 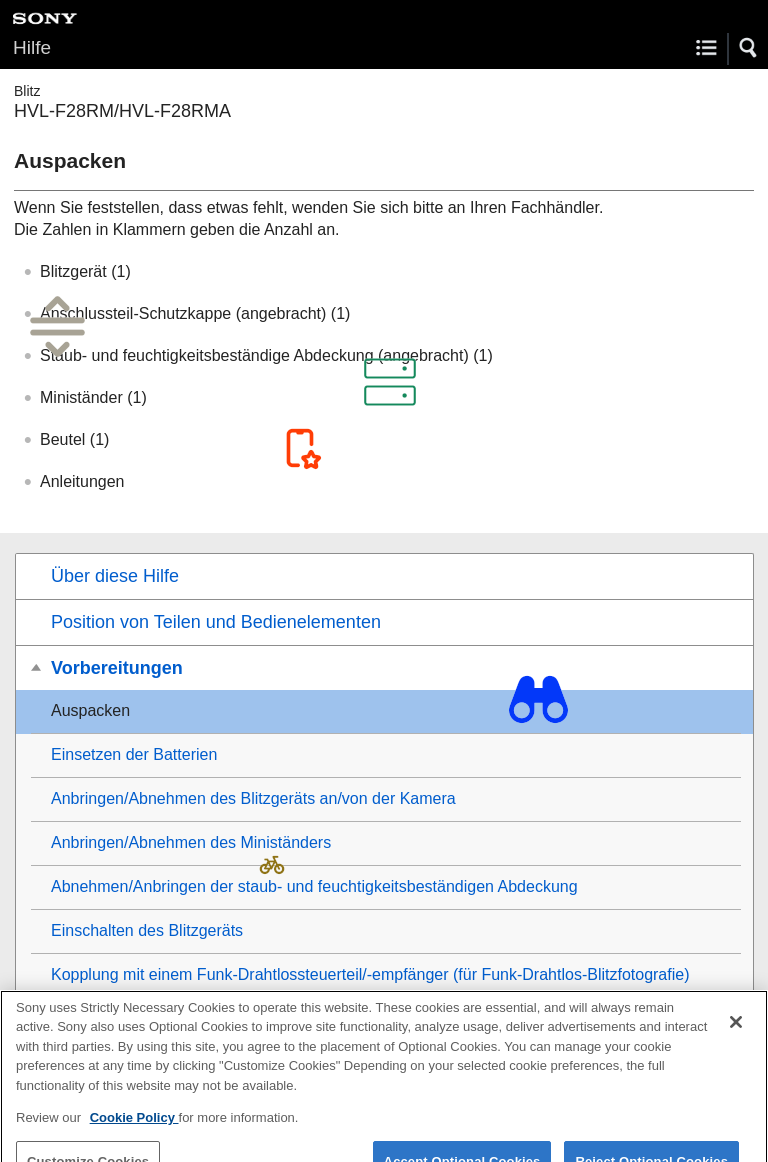 What do you see at coordinates (300, 448) in the screenshot?
I see `mark device as favorite` at bounding box center [300, 448].